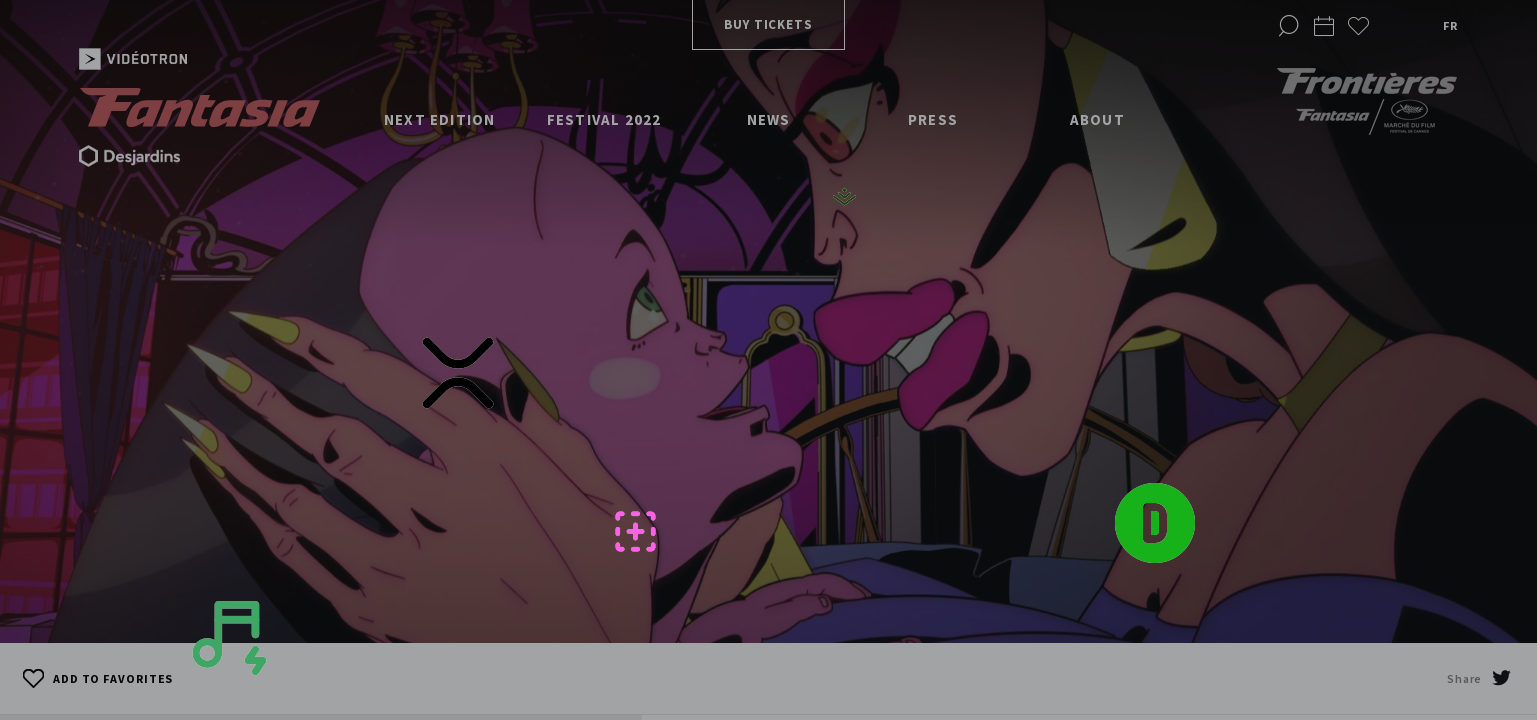  Describe the element at coordinates (458, 373) in the screenshot. I see `XRP cryptocurrency symbol` at that location.